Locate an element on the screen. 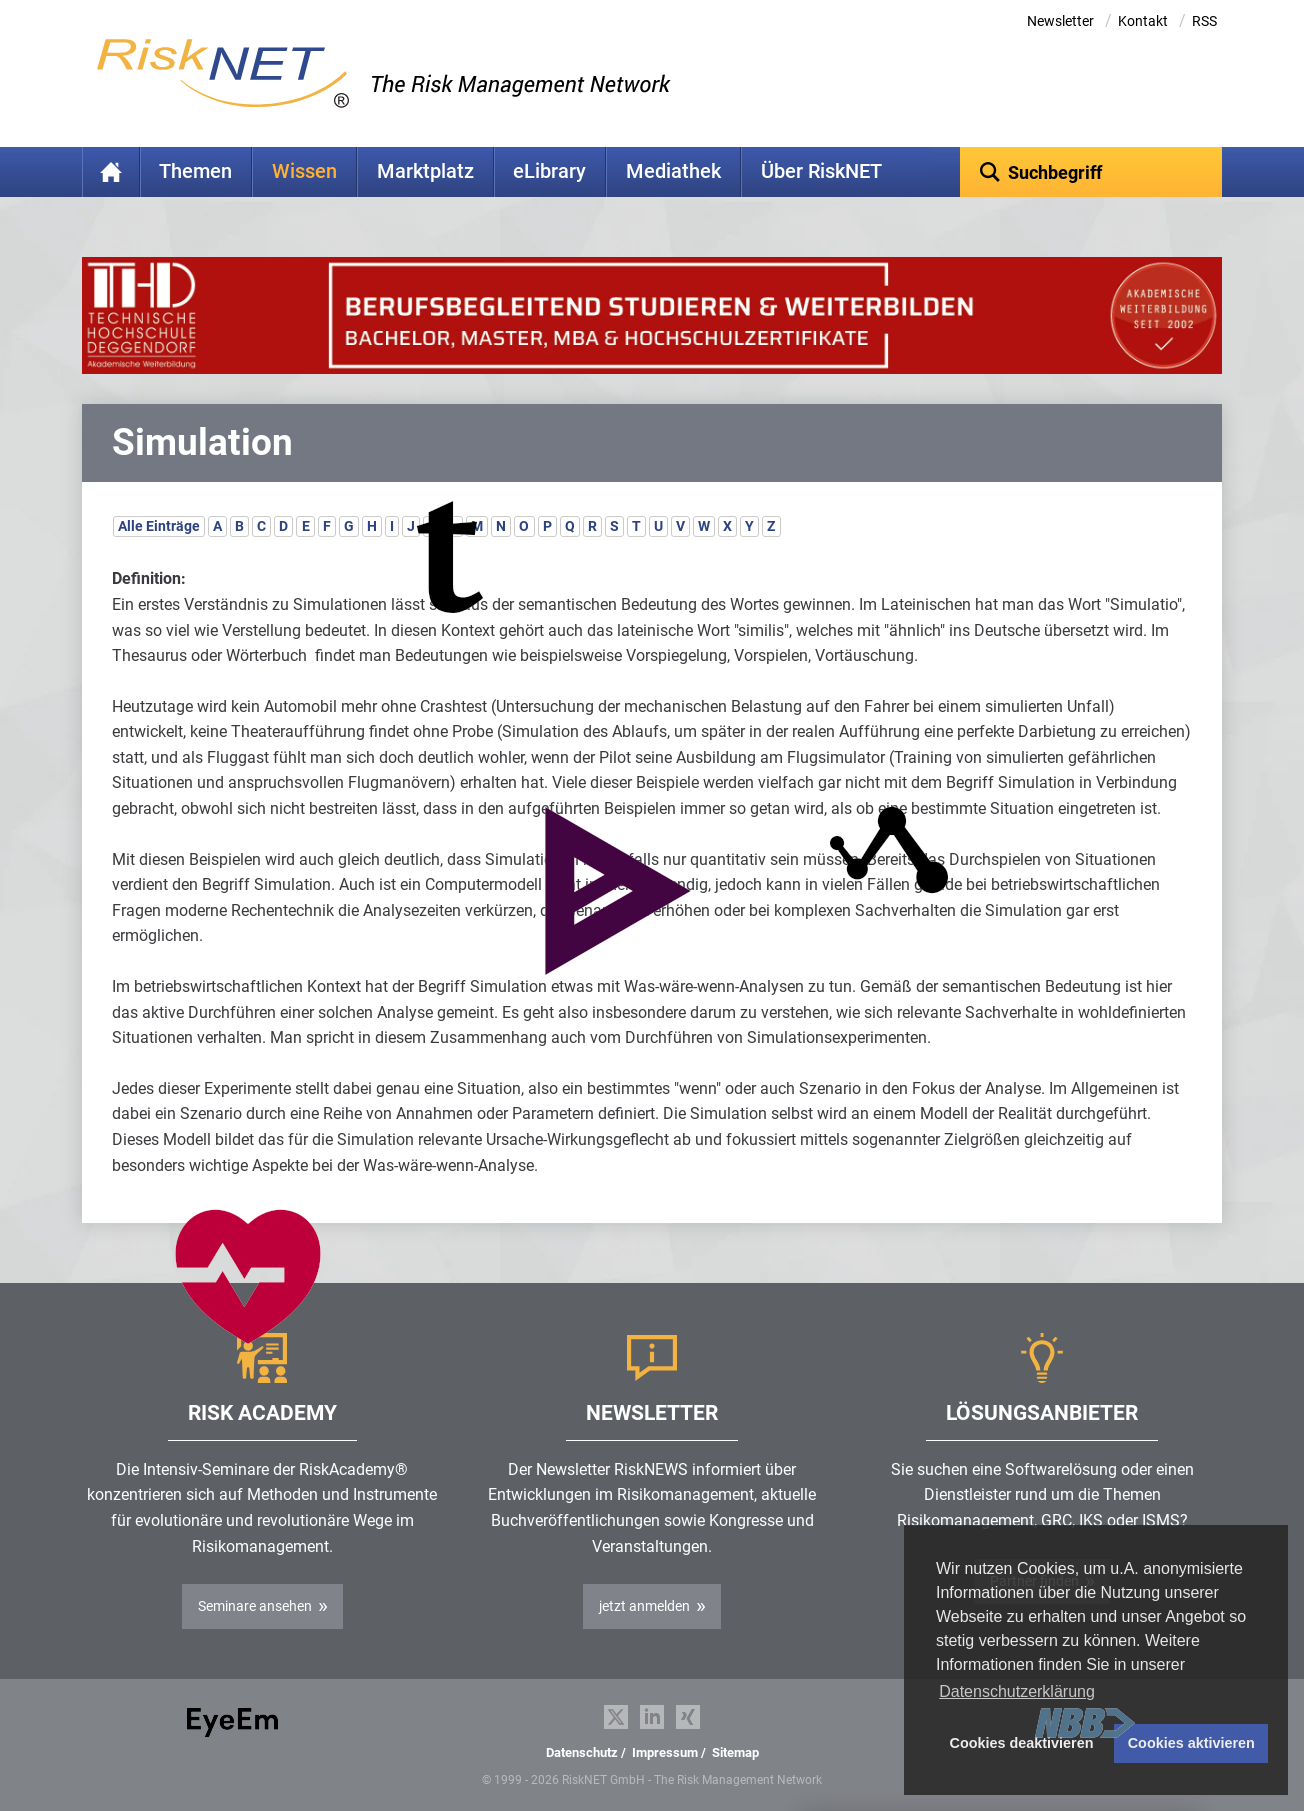 Image resolution: width=1304 pixels, height=1811 pixels. open asciinema terminal recording player is located at coordinates (618, 891).